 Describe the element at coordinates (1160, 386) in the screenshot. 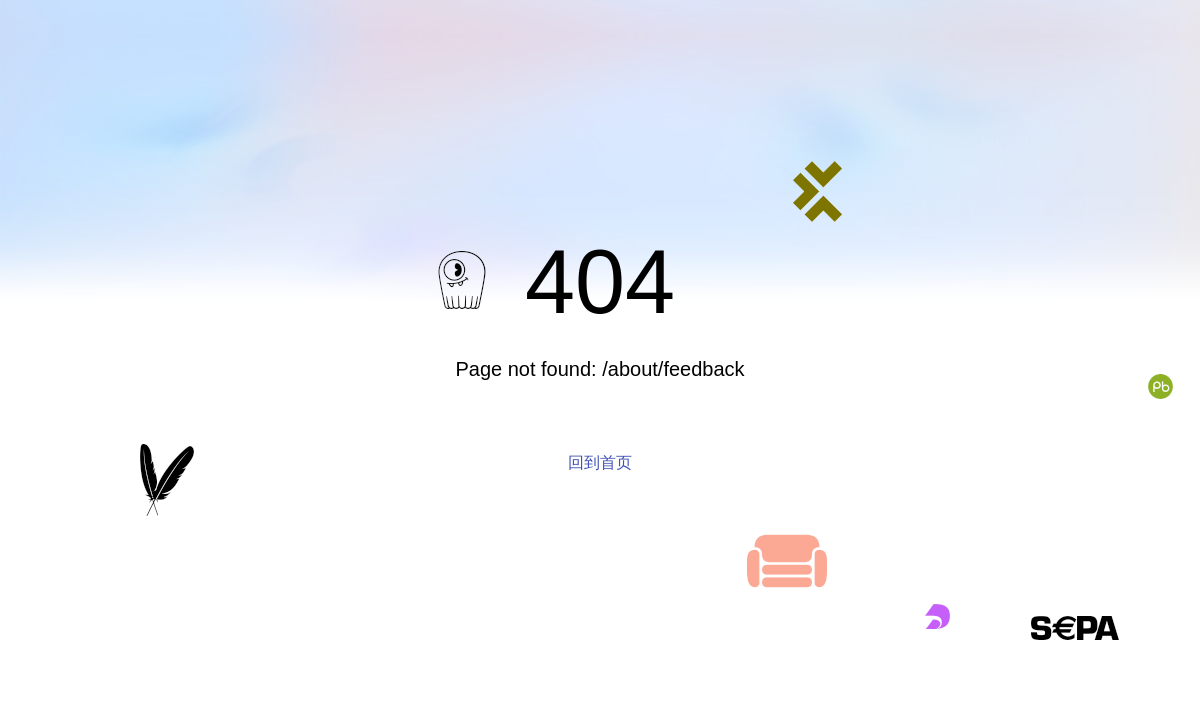

I see `prepbytes logo` at that location.